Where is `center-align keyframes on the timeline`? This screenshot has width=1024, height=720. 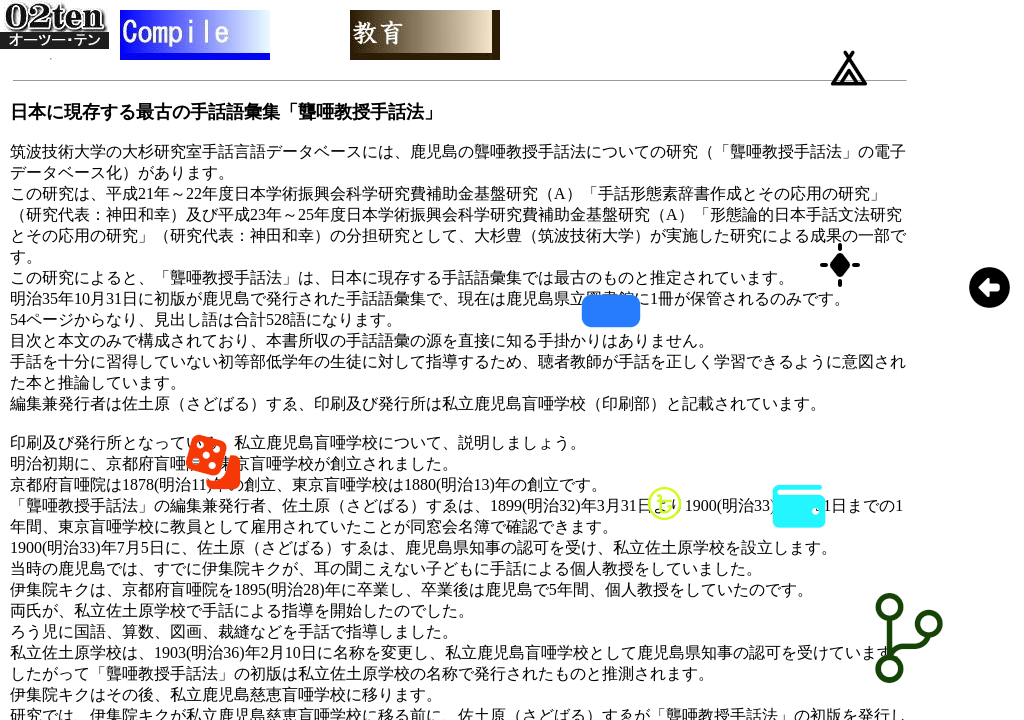
center-align keyframes on the timeline is located at coordinates (840, 265).